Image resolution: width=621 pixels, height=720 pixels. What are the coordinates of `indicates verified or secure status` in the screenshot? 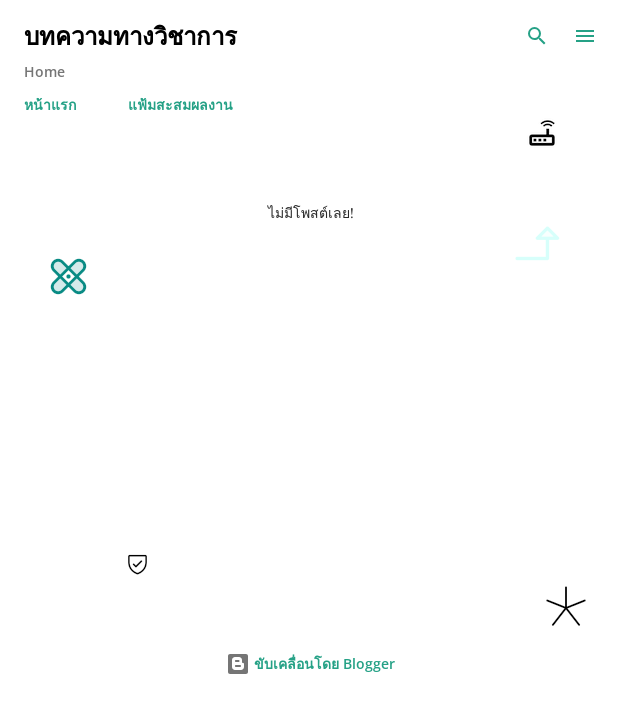 It's located at (137, 563).